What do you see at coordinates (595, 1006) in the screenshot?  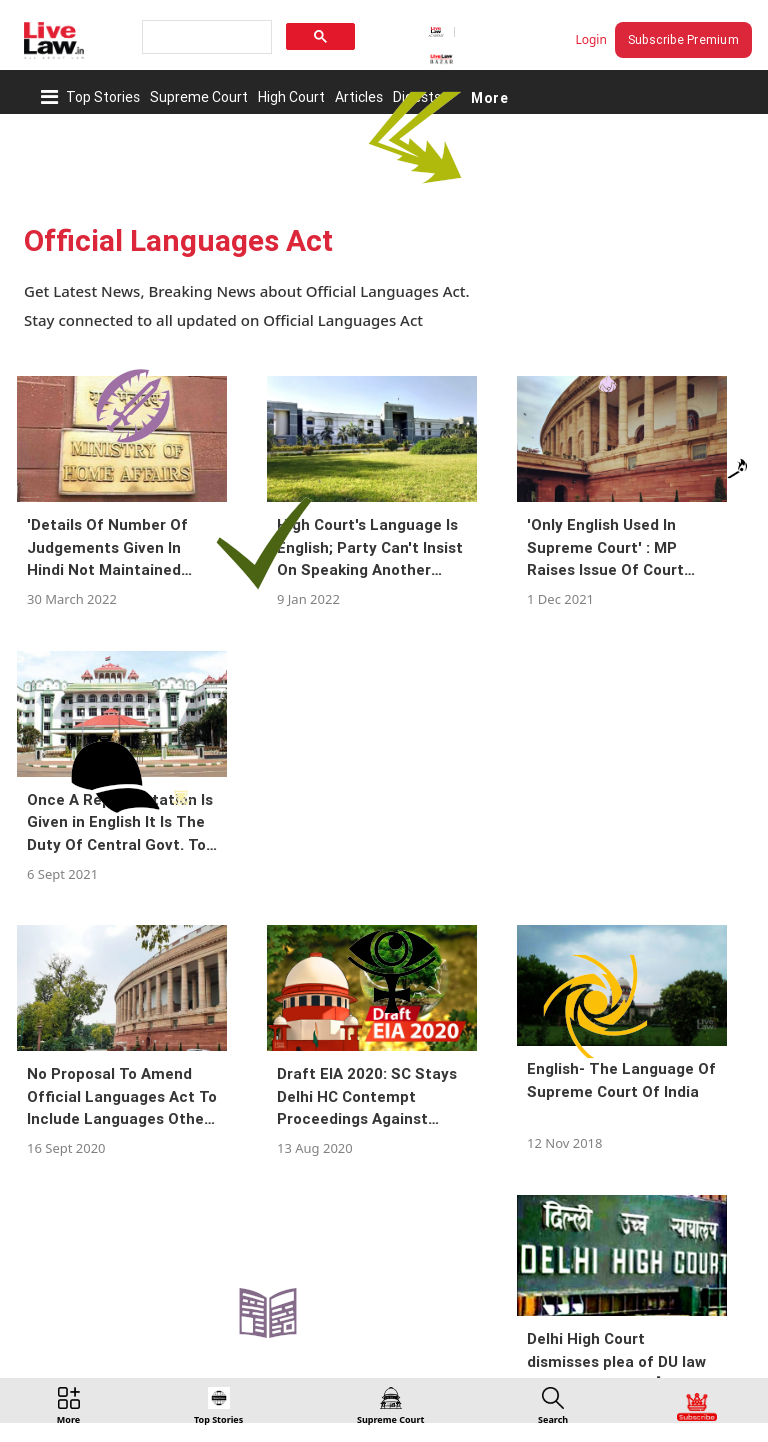 I see `spy or stealth game mode` at bounding box center [595, 1006].